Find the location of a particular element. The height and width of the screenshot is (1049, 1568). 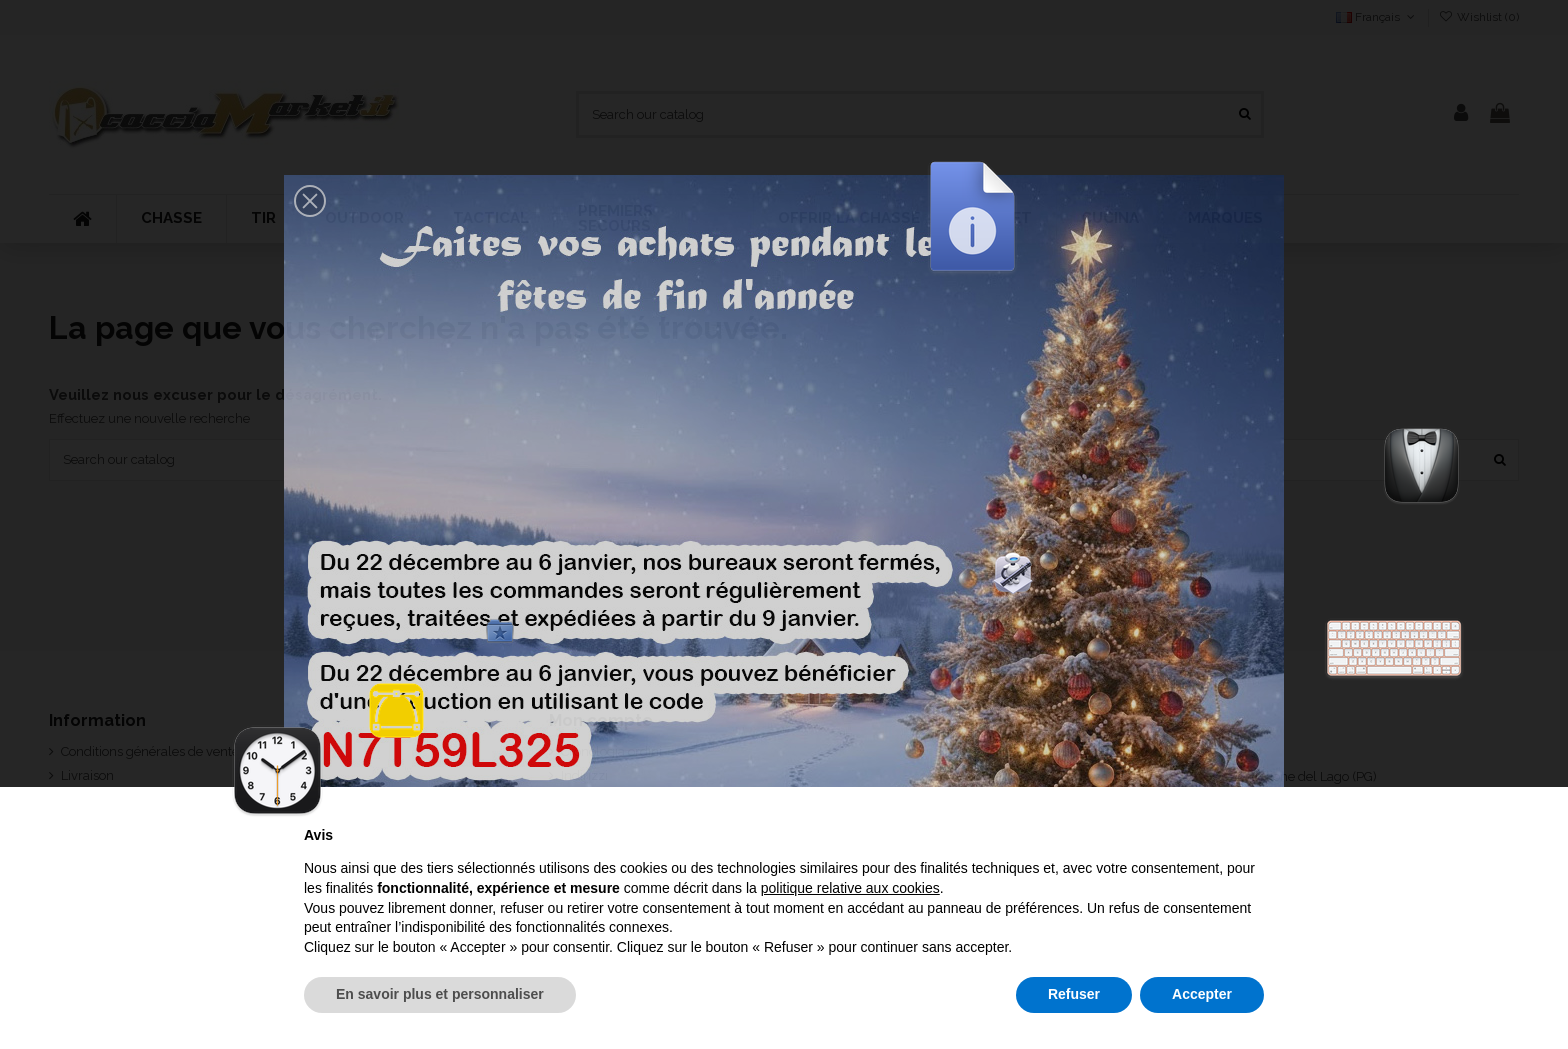

configure keyboard settings and preferences is located at coordinates (1421, 465).